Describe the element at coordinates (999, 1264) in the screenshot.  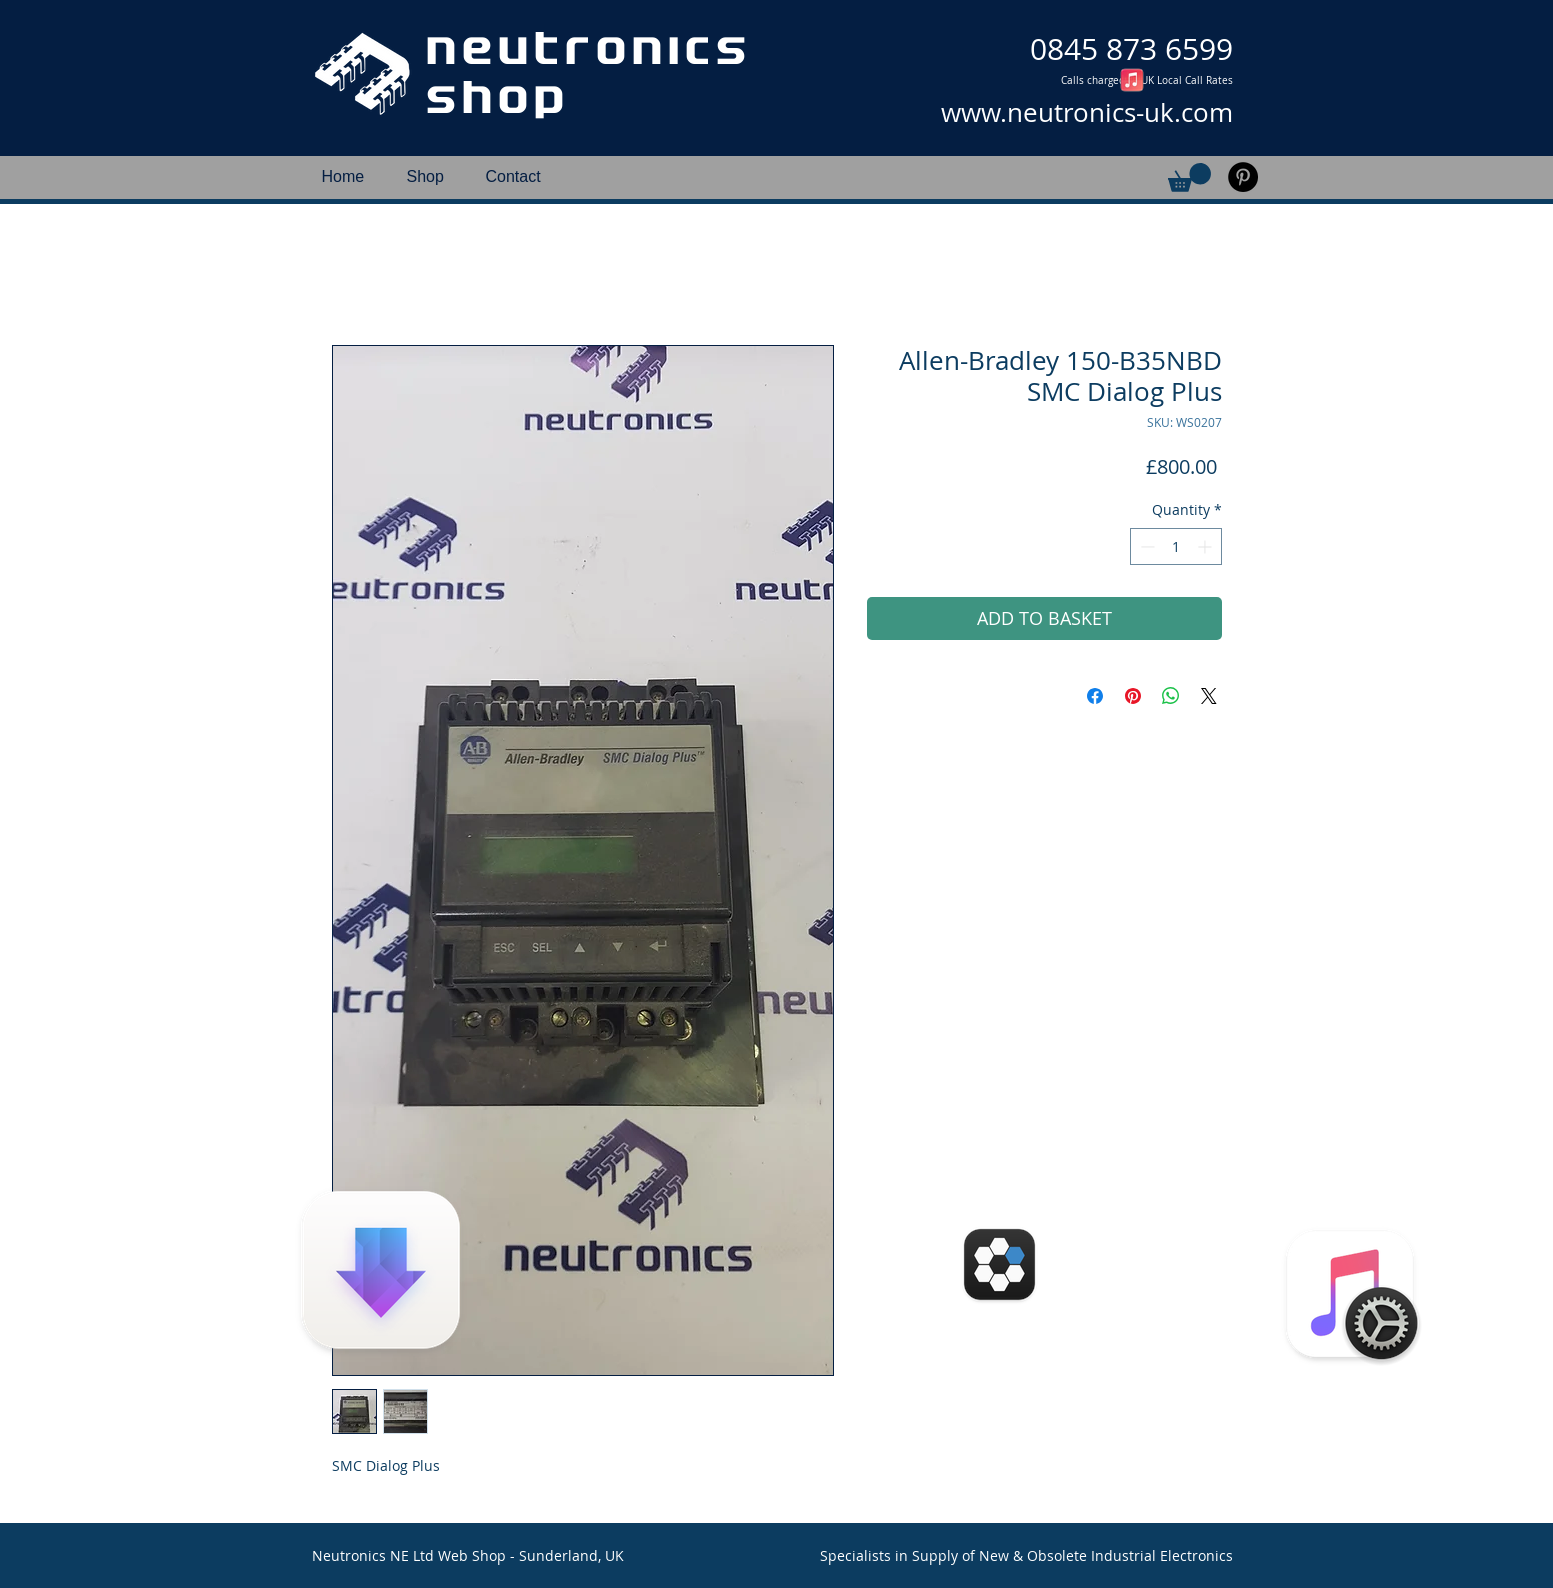
I see `launch robocraft game` at that location.